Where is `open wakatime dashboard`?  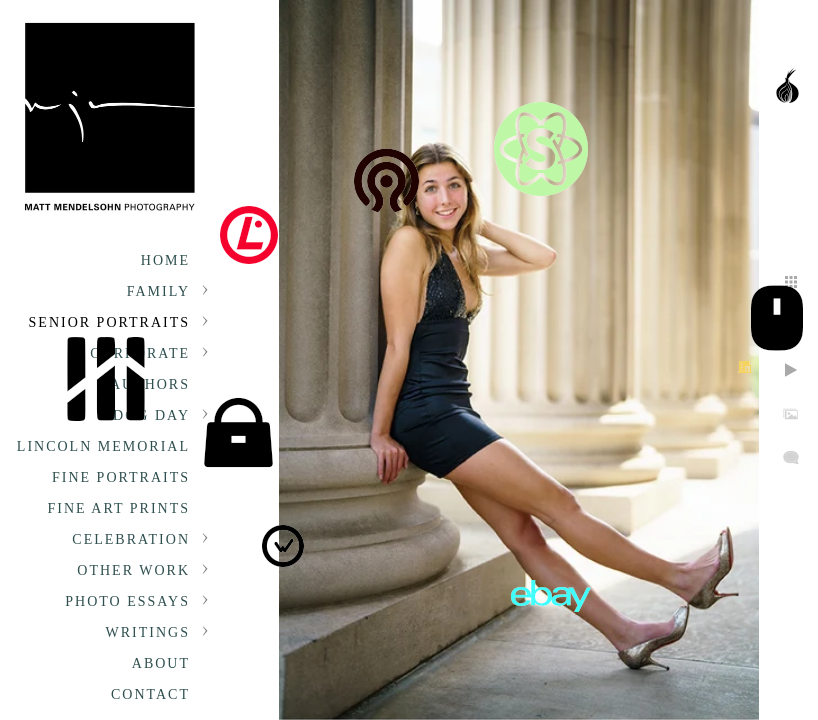
open wakatime dashboard is located at coordinates (283, 546).